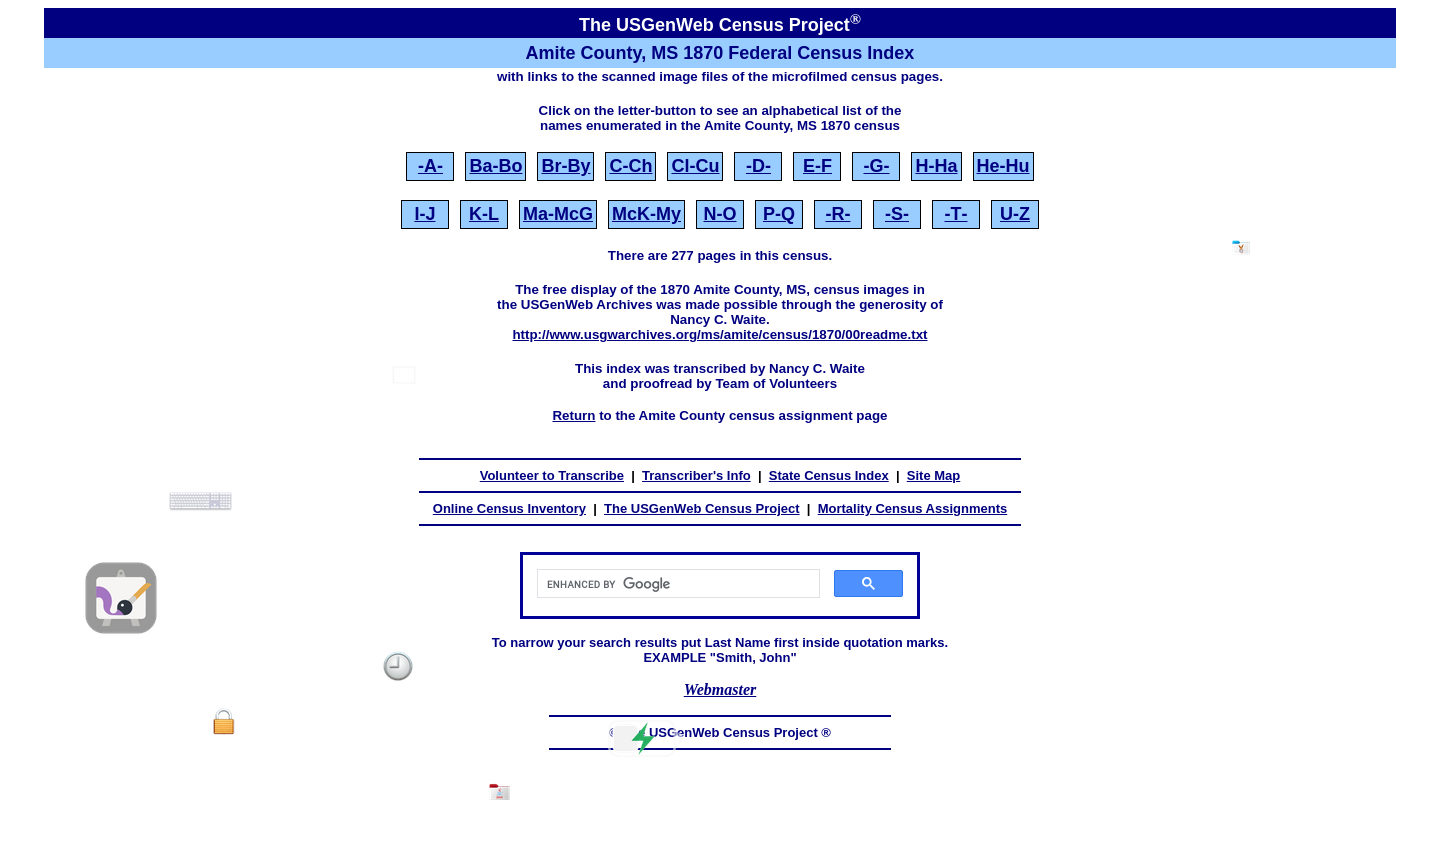  Describe the element at coordinates (398, 666) in the screenshot. I see `view all recently accessed files` at that location.